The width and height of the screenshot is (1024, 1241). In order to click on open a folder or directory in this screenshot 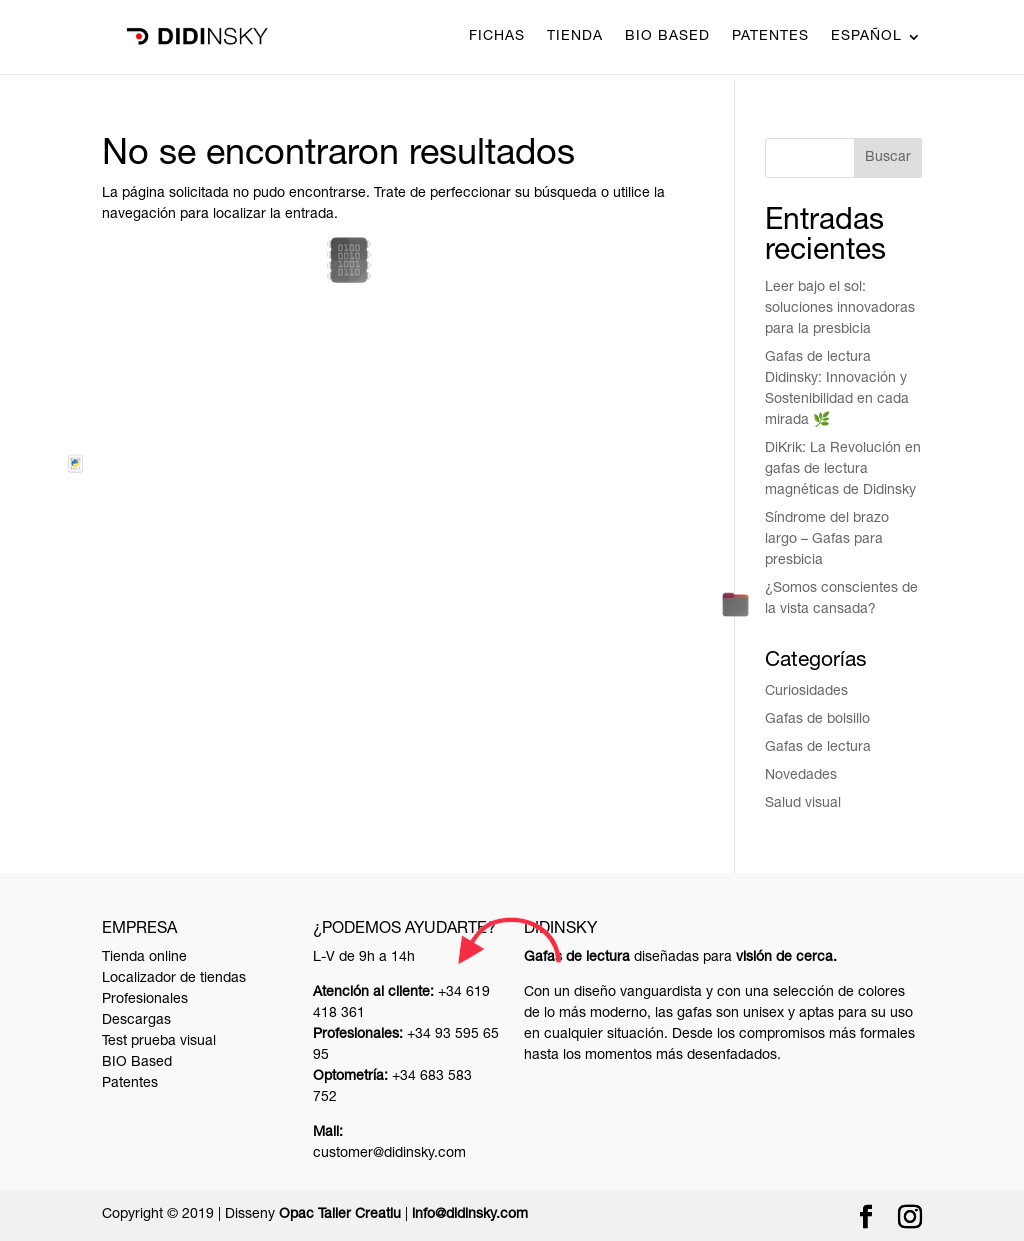, I will do `click(735, 604)`.